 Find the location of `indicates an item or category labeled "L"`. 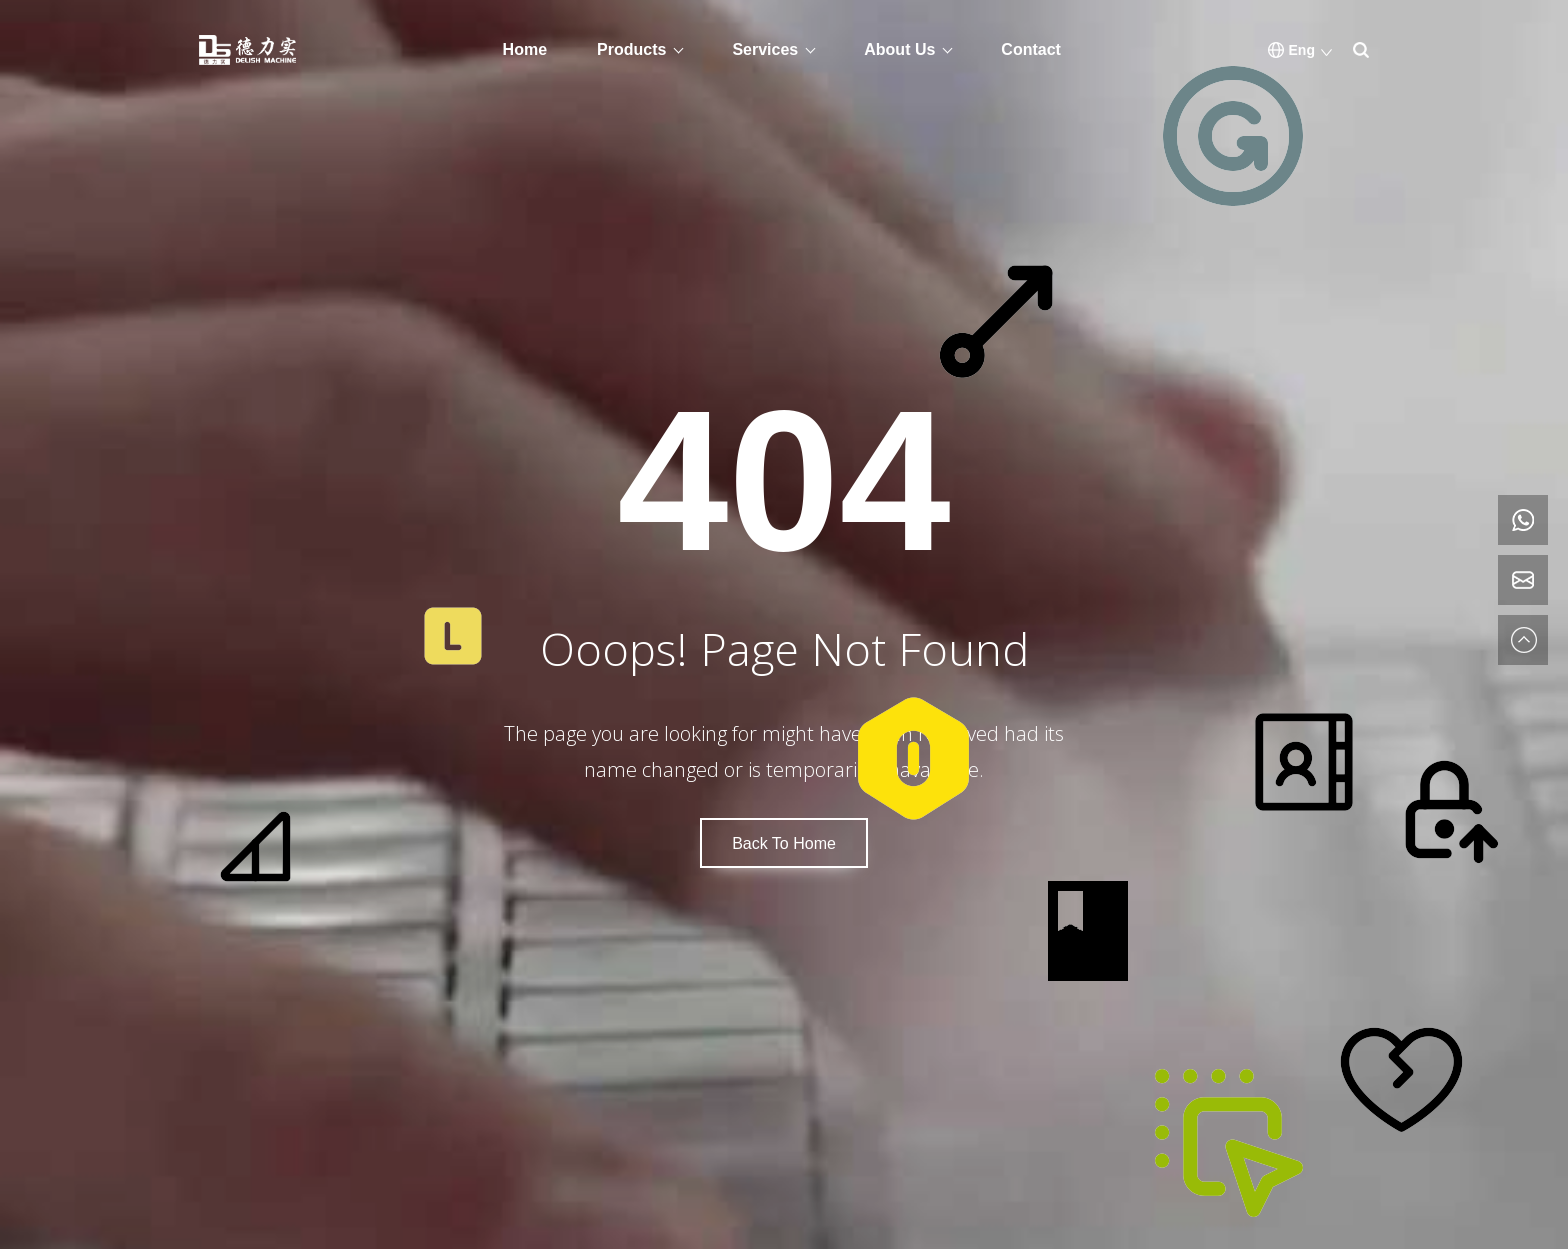

indicates an item or category labeled "L" is located at coordinates (453, 636).